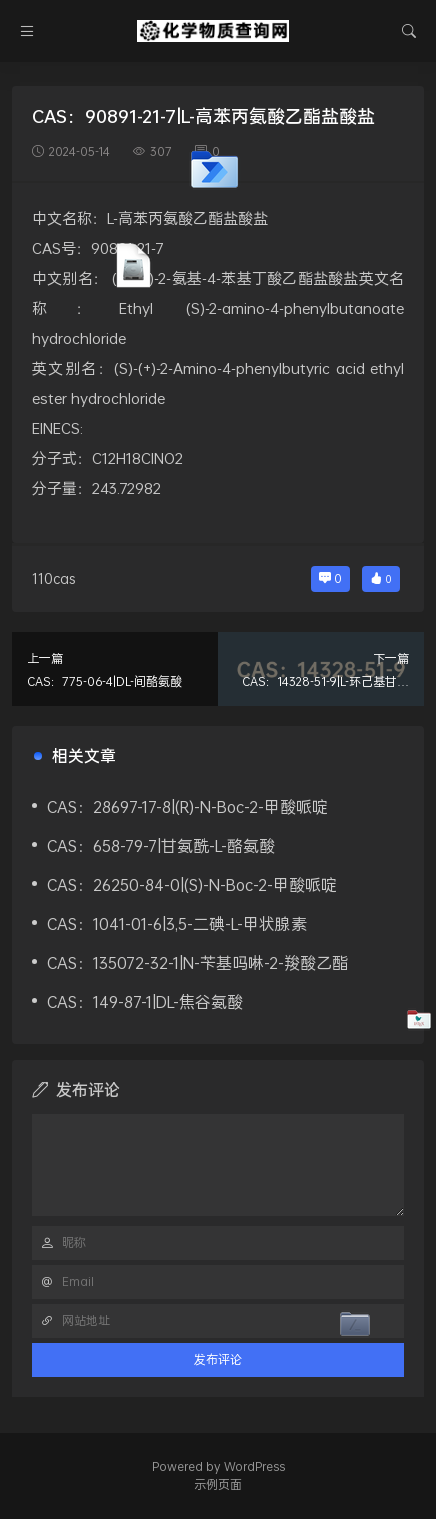  Describe the element at coordinates (419, 1020) in the screenshot. I see `open folder containing LaTeX documents` at that location.